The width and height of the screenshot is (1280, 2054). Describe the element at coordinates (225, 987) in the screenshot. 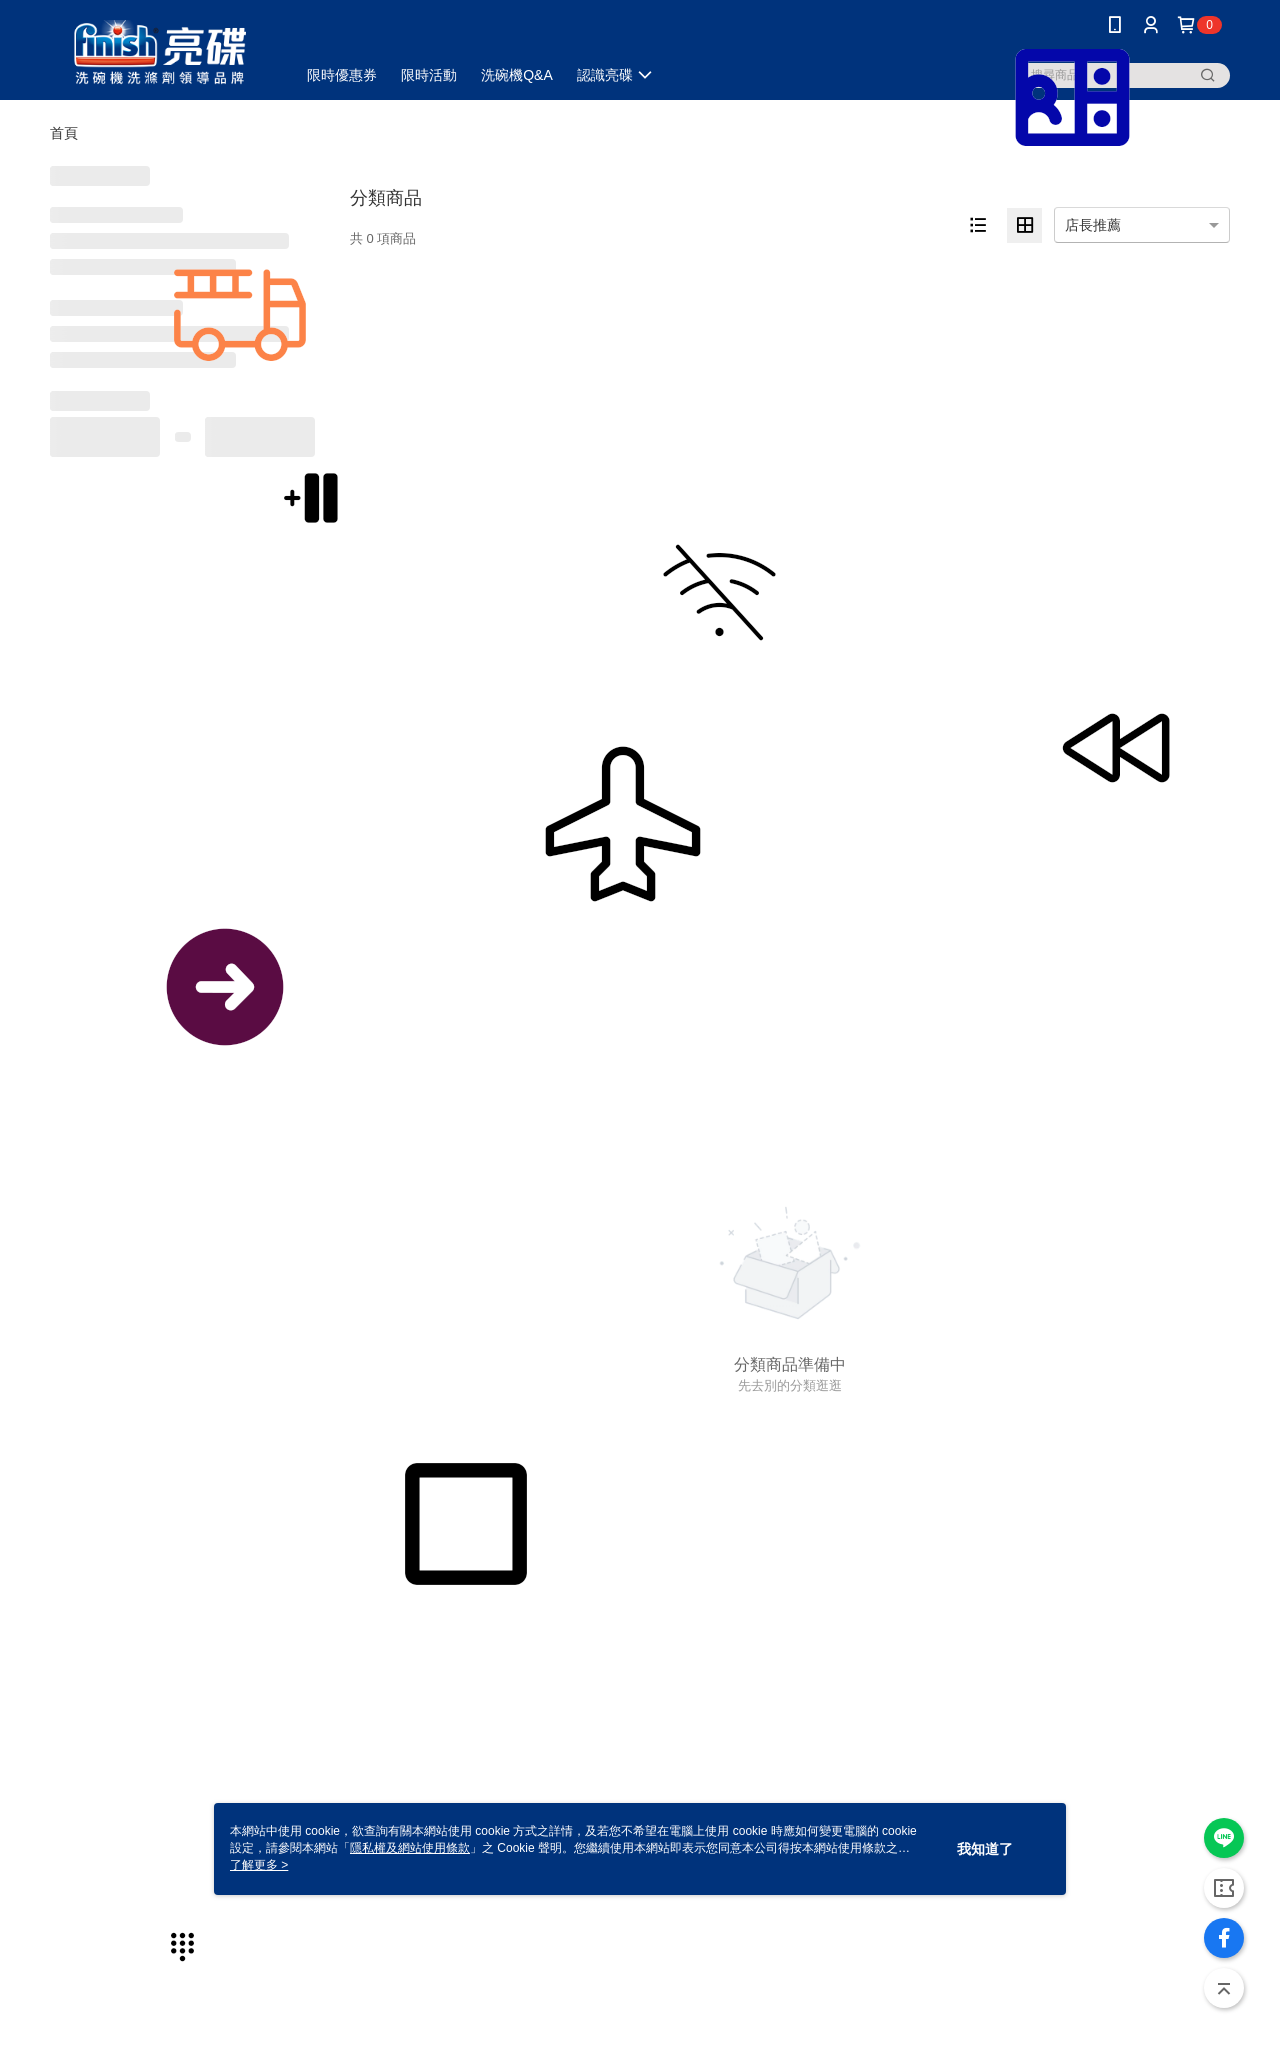

I see `proceed to the next step` at that location.